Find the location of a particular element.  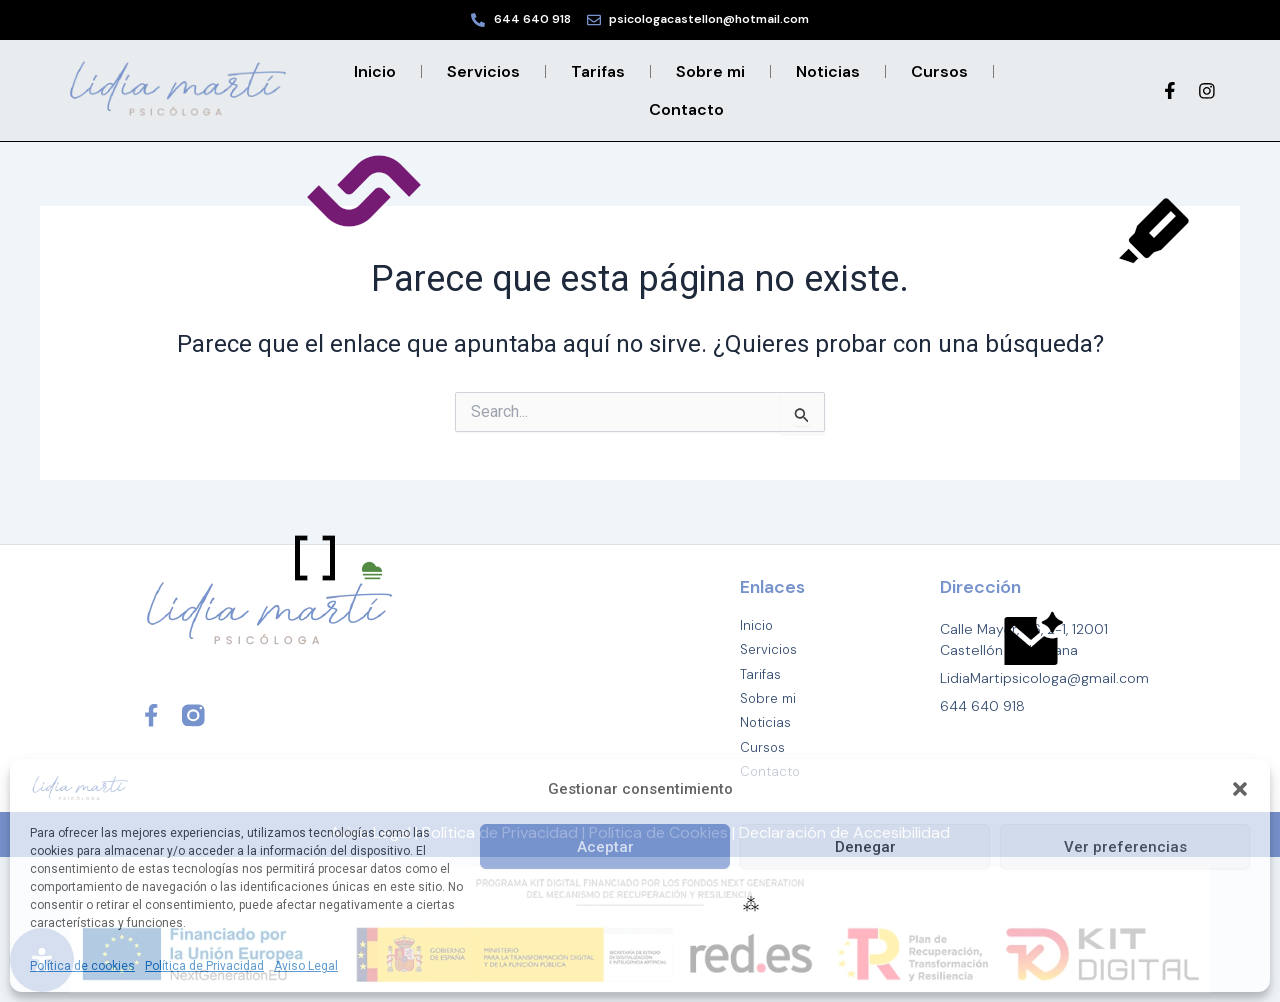

highlight or mark up text is located at coordinates (1155, 232).